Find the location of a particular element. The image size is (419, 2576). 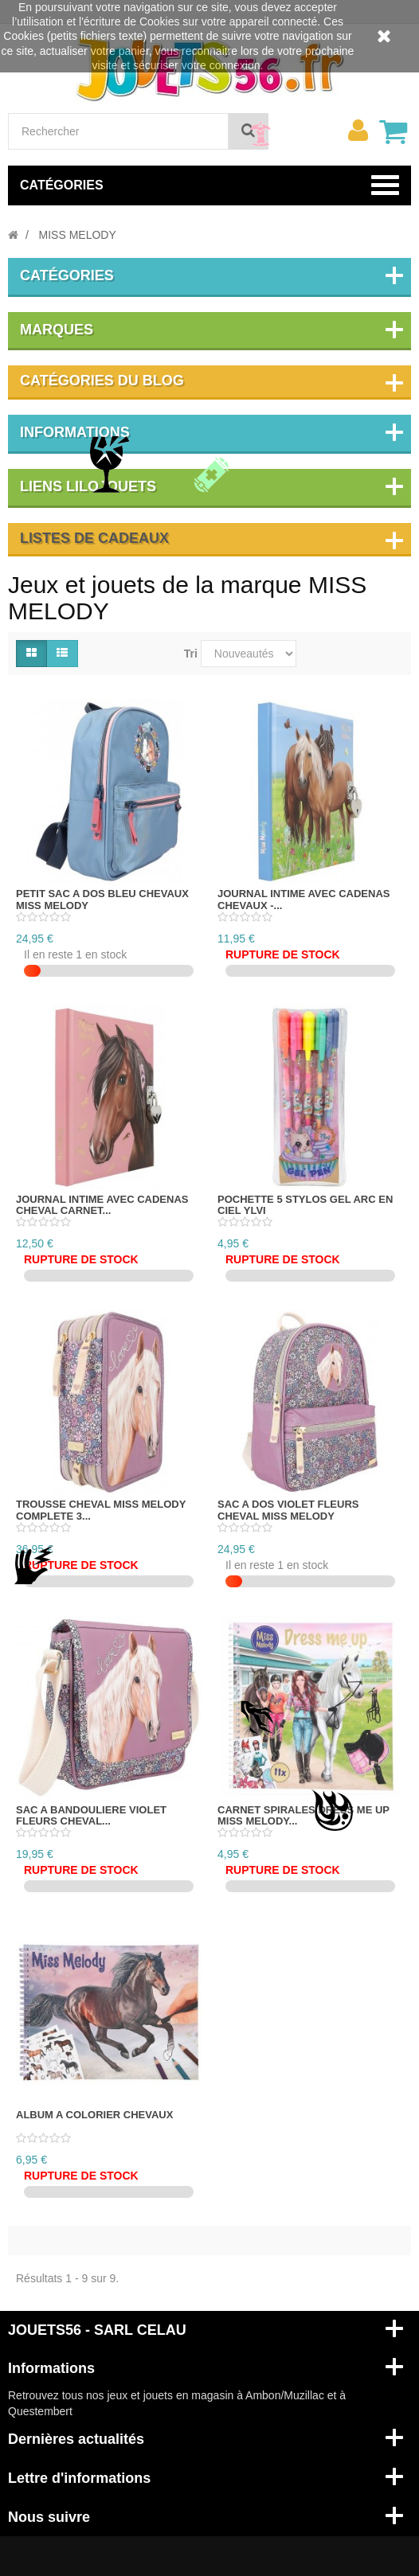

use a health potion or healing item is located at coordinates (211, 474).